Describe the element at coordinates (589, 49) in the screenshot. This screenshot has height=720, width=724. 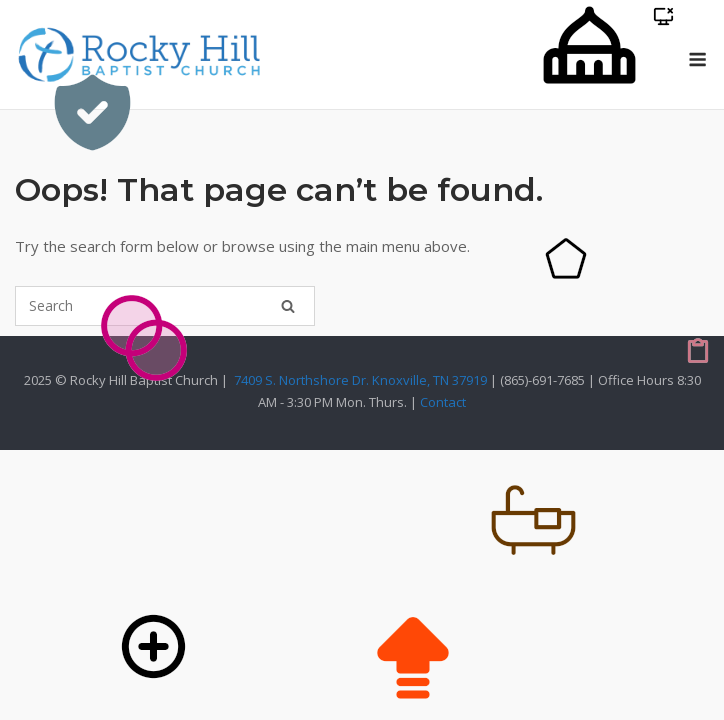
I see `indicates a nearby mosque or place of worship` at that location.